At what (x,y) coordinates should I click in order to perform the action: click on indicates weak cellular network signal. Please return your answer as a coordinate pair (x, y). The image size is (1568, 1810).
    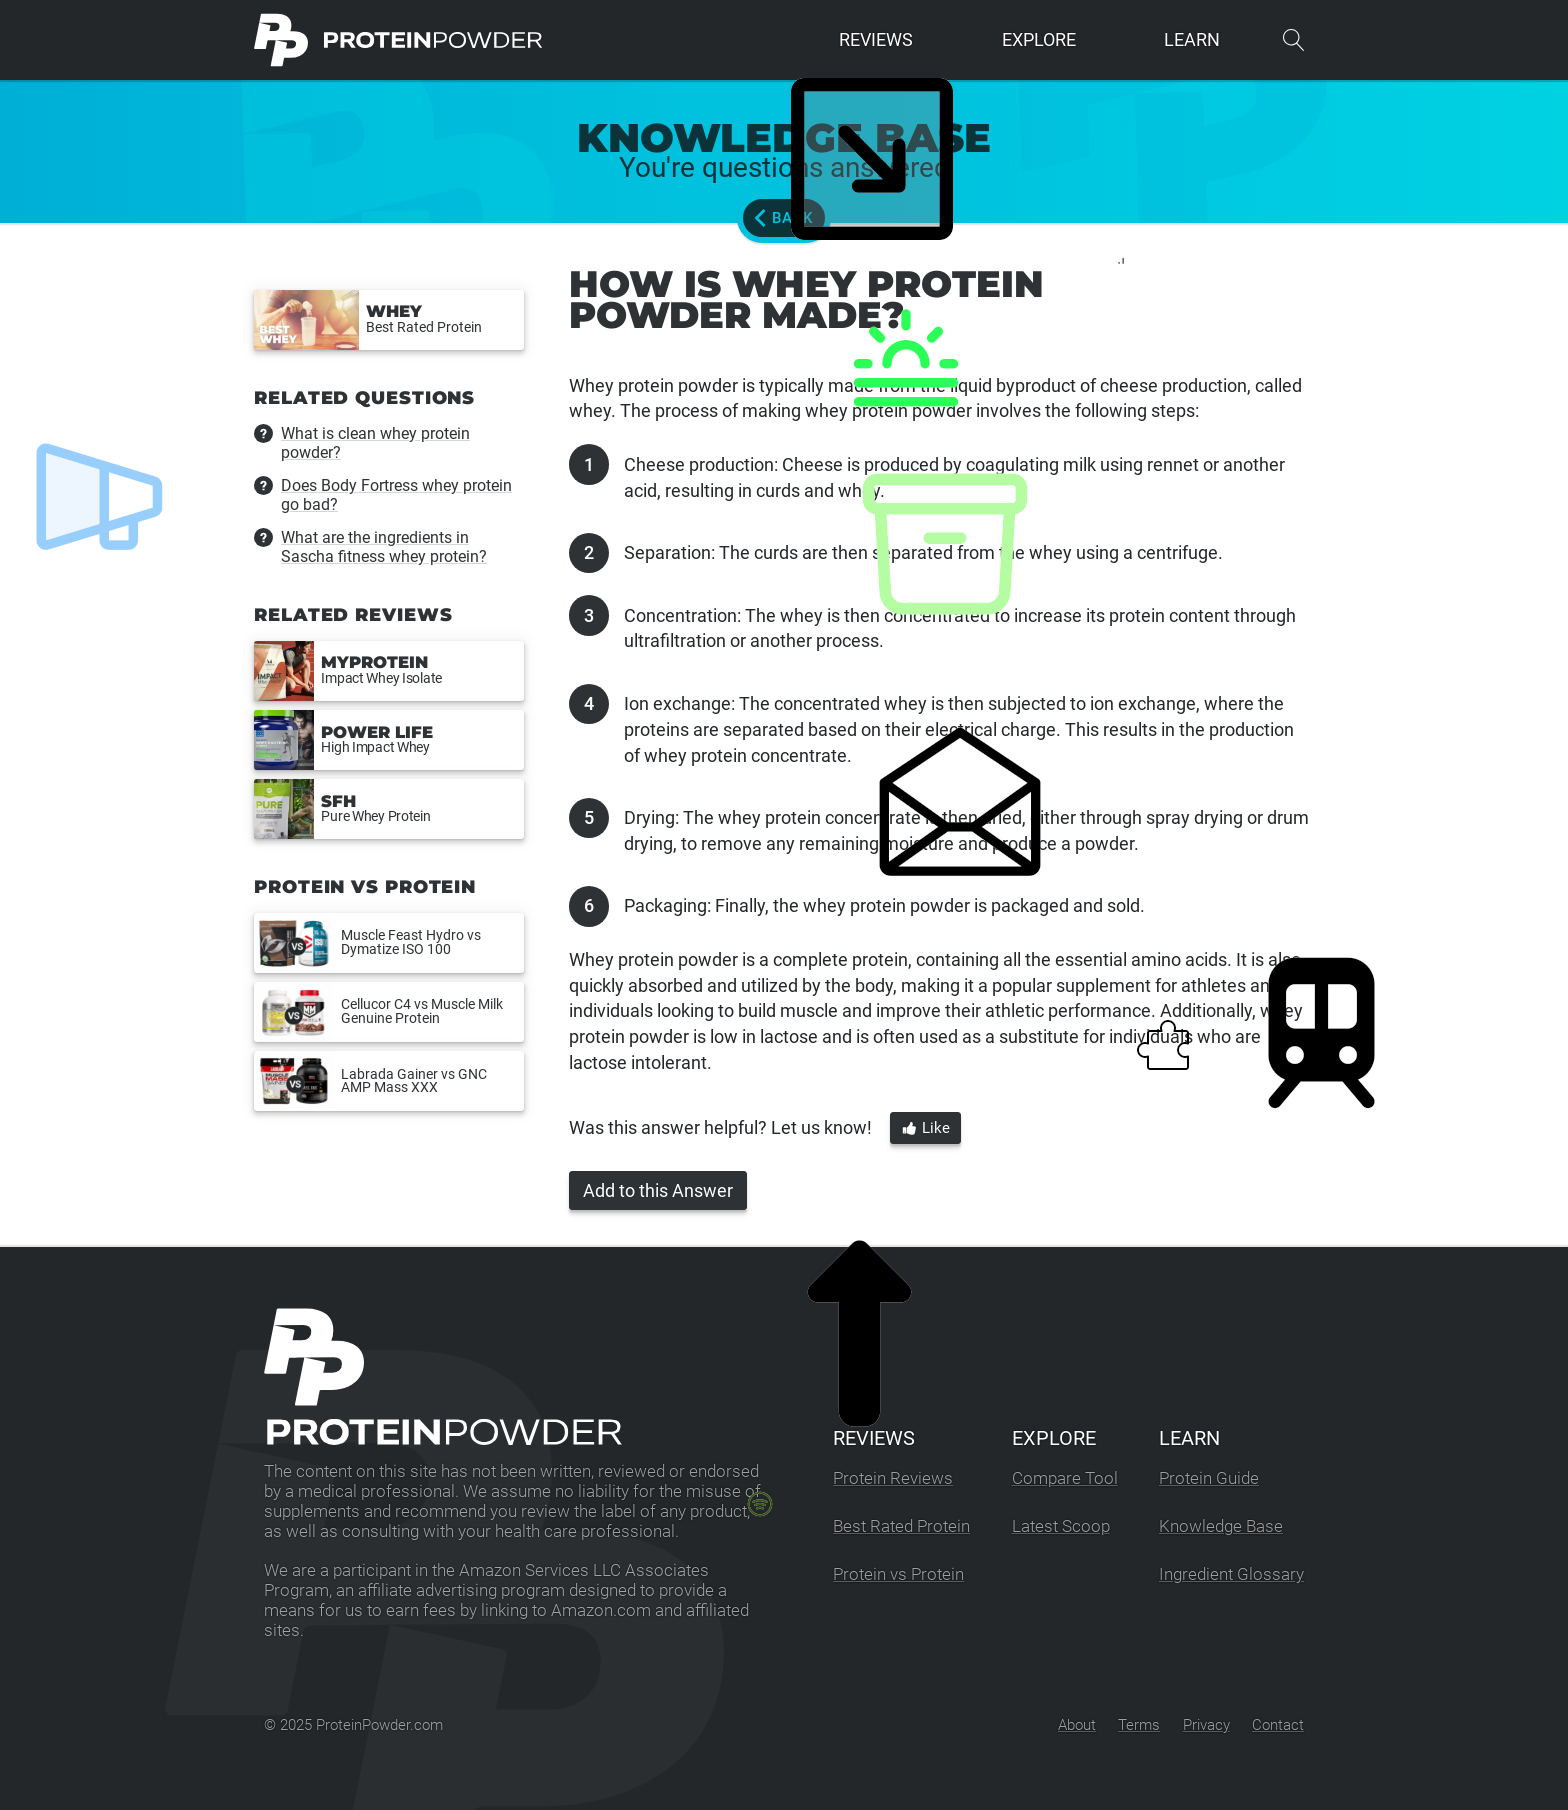
    Looking at the image, I should click on (1128, 256).